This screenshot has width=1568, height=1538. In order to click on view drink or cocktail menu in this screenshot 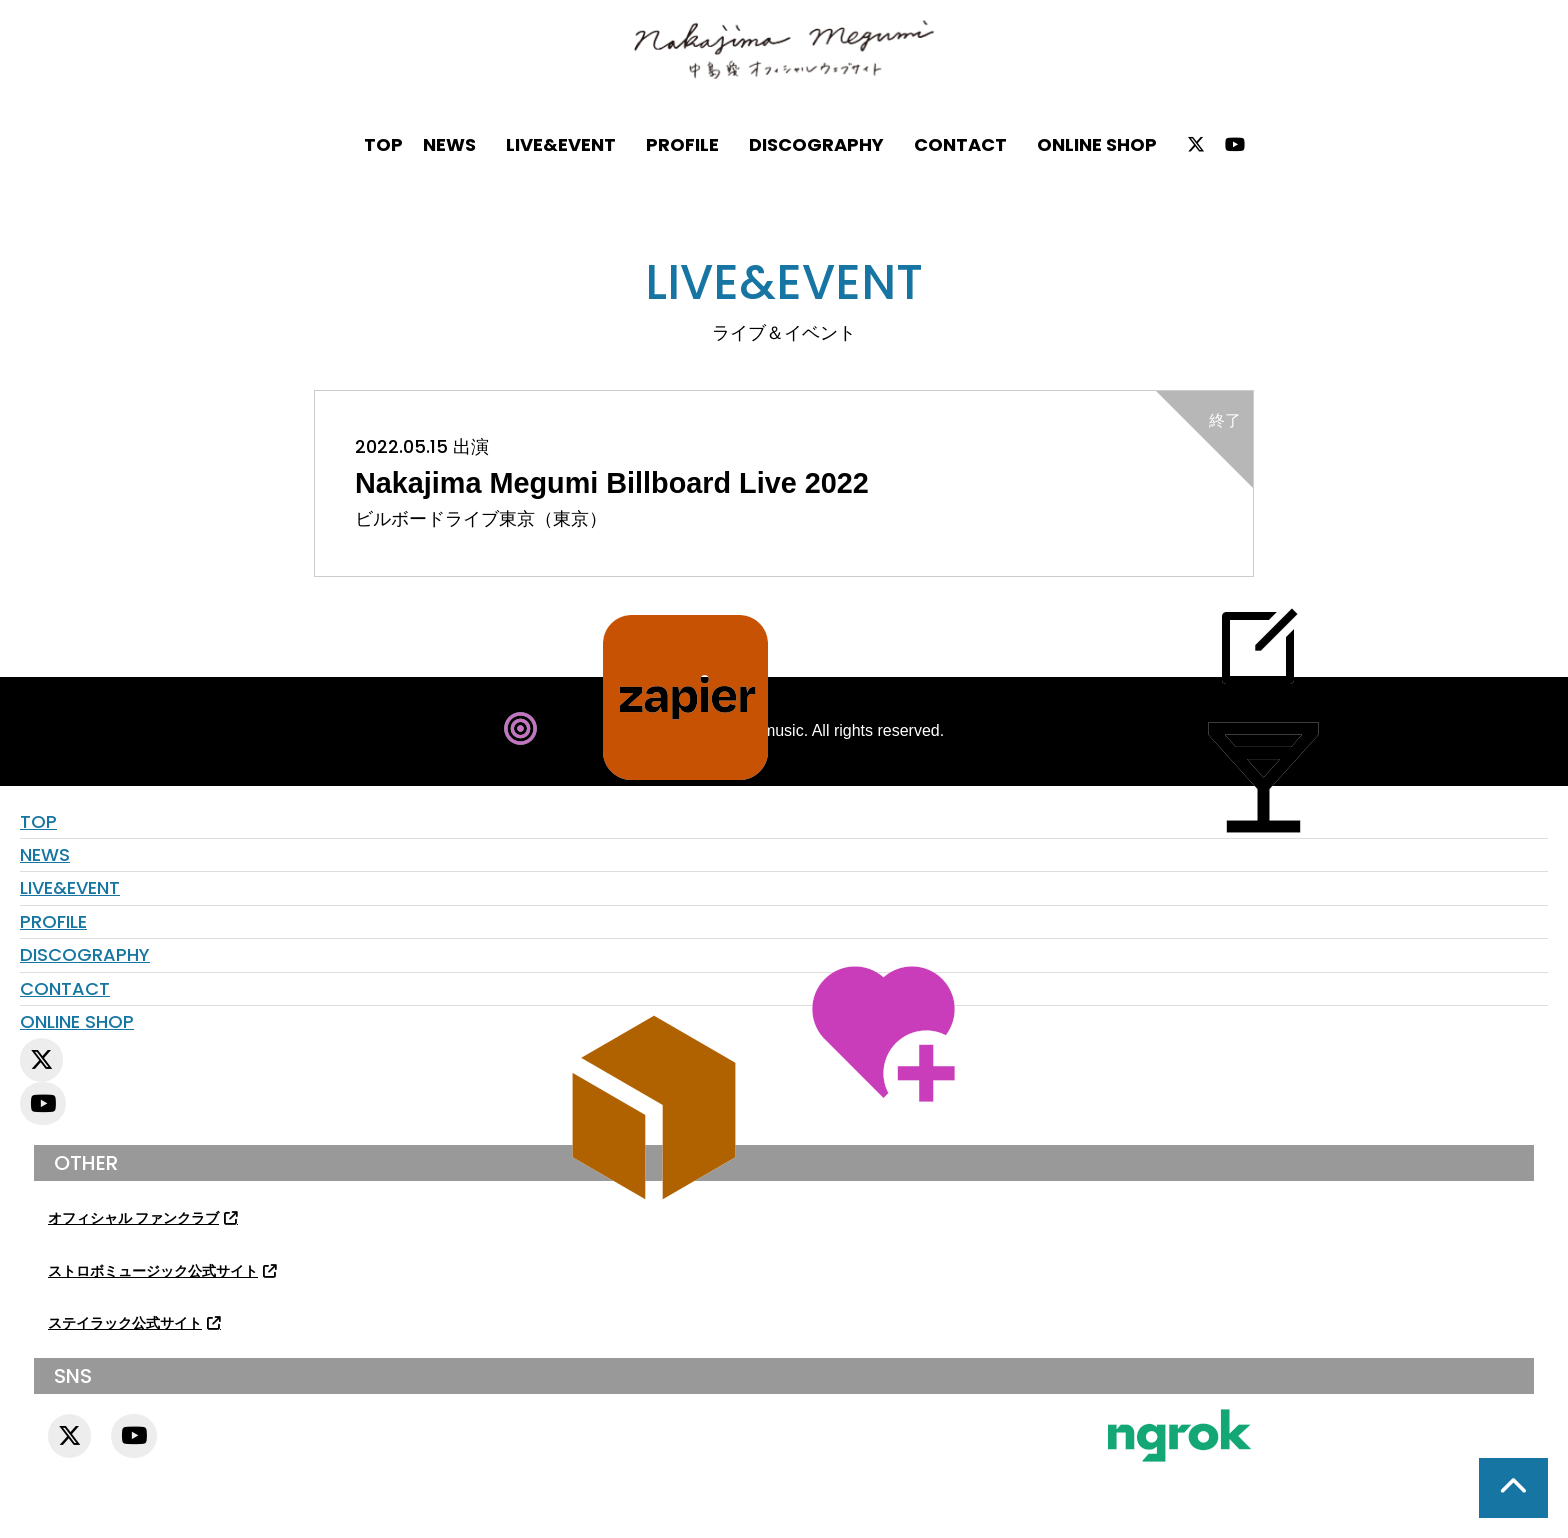, I will do `click(1263, 777)`.